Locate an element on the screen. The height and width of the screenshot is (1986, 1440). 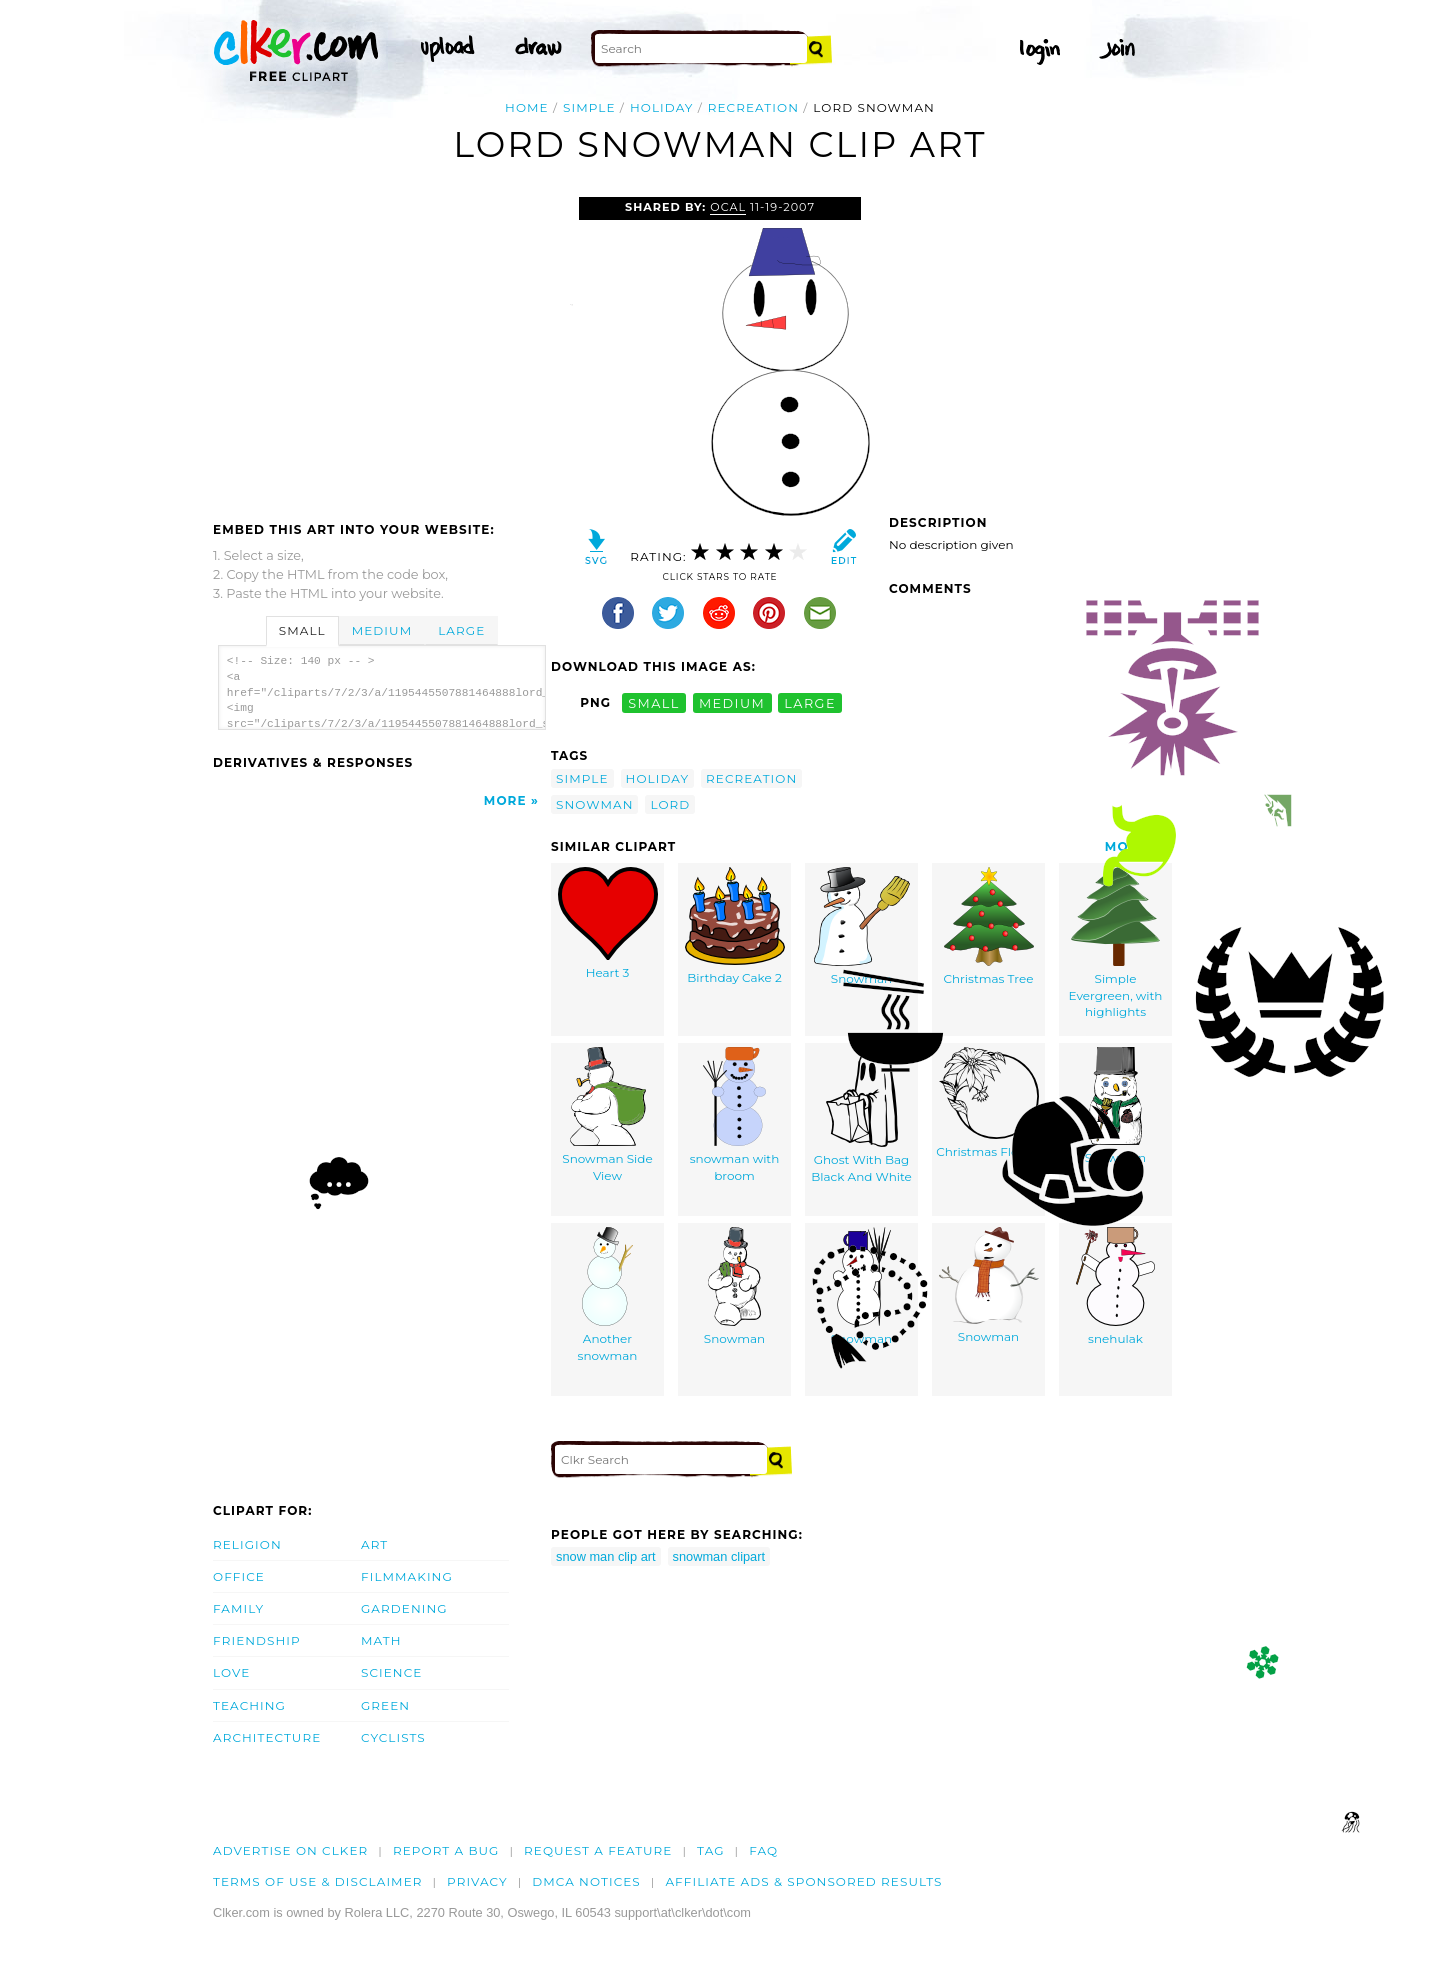
access satellite communication features is located at coordinates (1172, 686).